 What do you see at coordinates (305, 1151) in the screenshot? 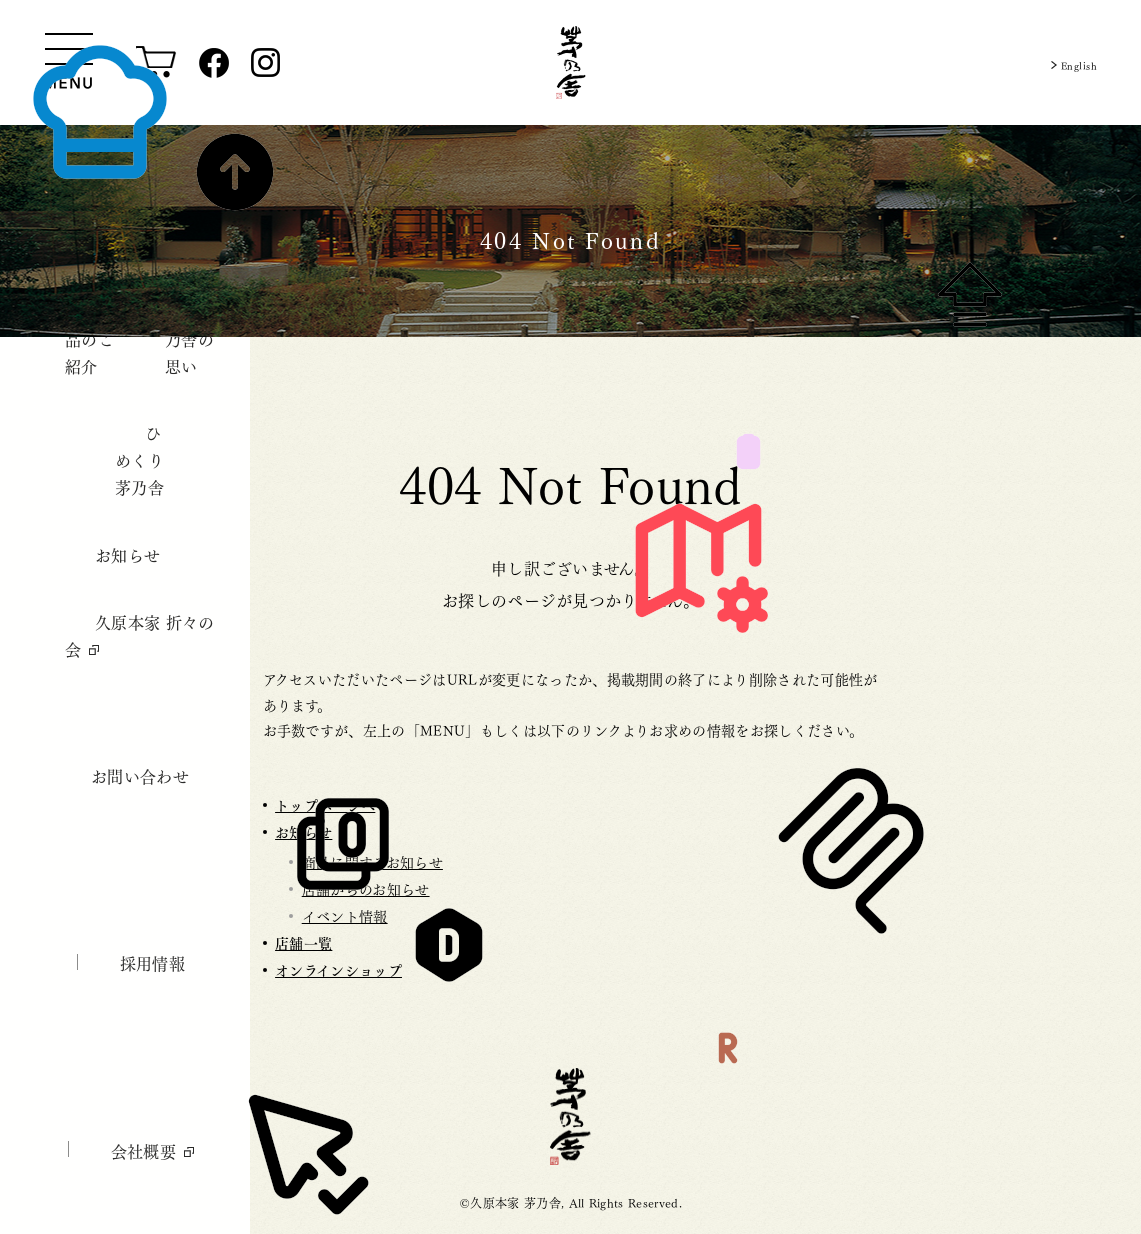
I see `click action confirmed` at bounding box center [305, 1151].